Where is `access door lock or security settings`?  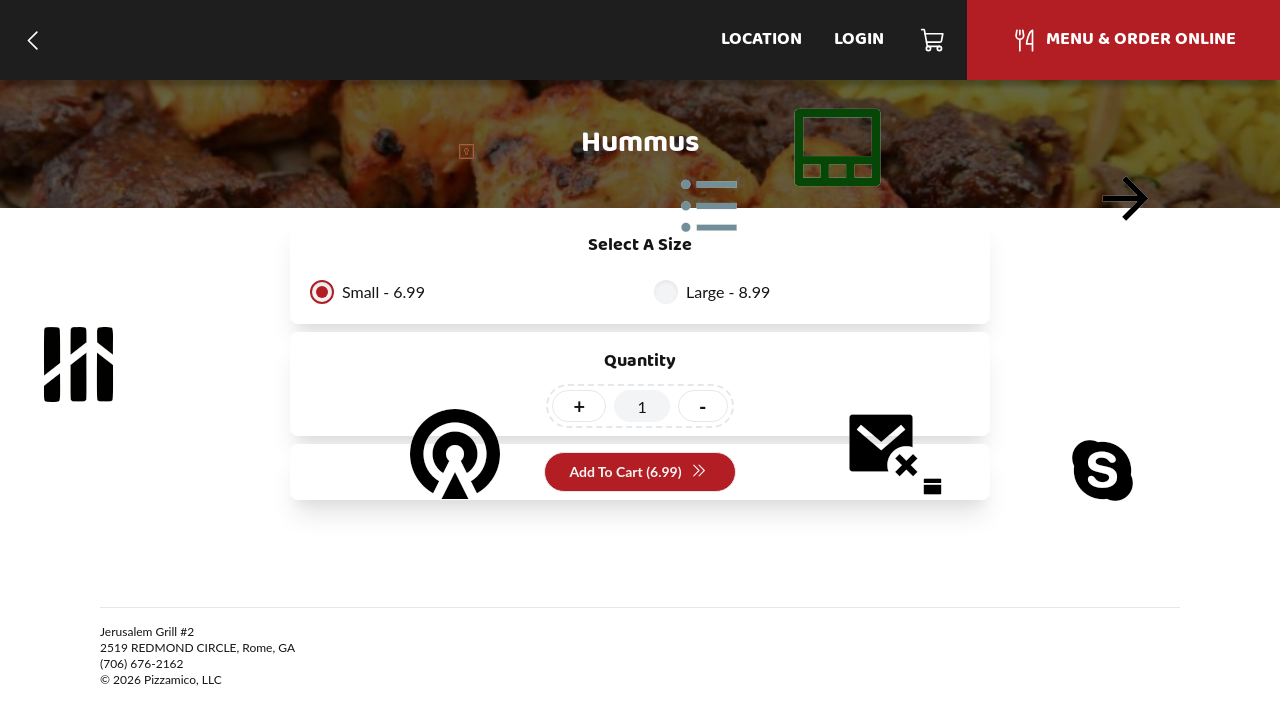
access door lock or security settings is located at coordinates (466, 151).